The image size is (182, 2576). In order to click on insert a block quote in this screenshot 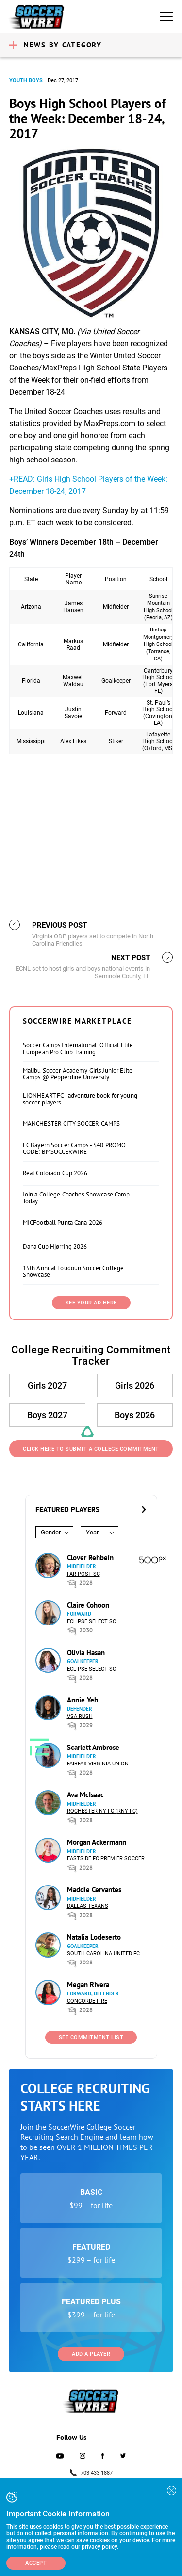, I will do `click(39, 1747)`.